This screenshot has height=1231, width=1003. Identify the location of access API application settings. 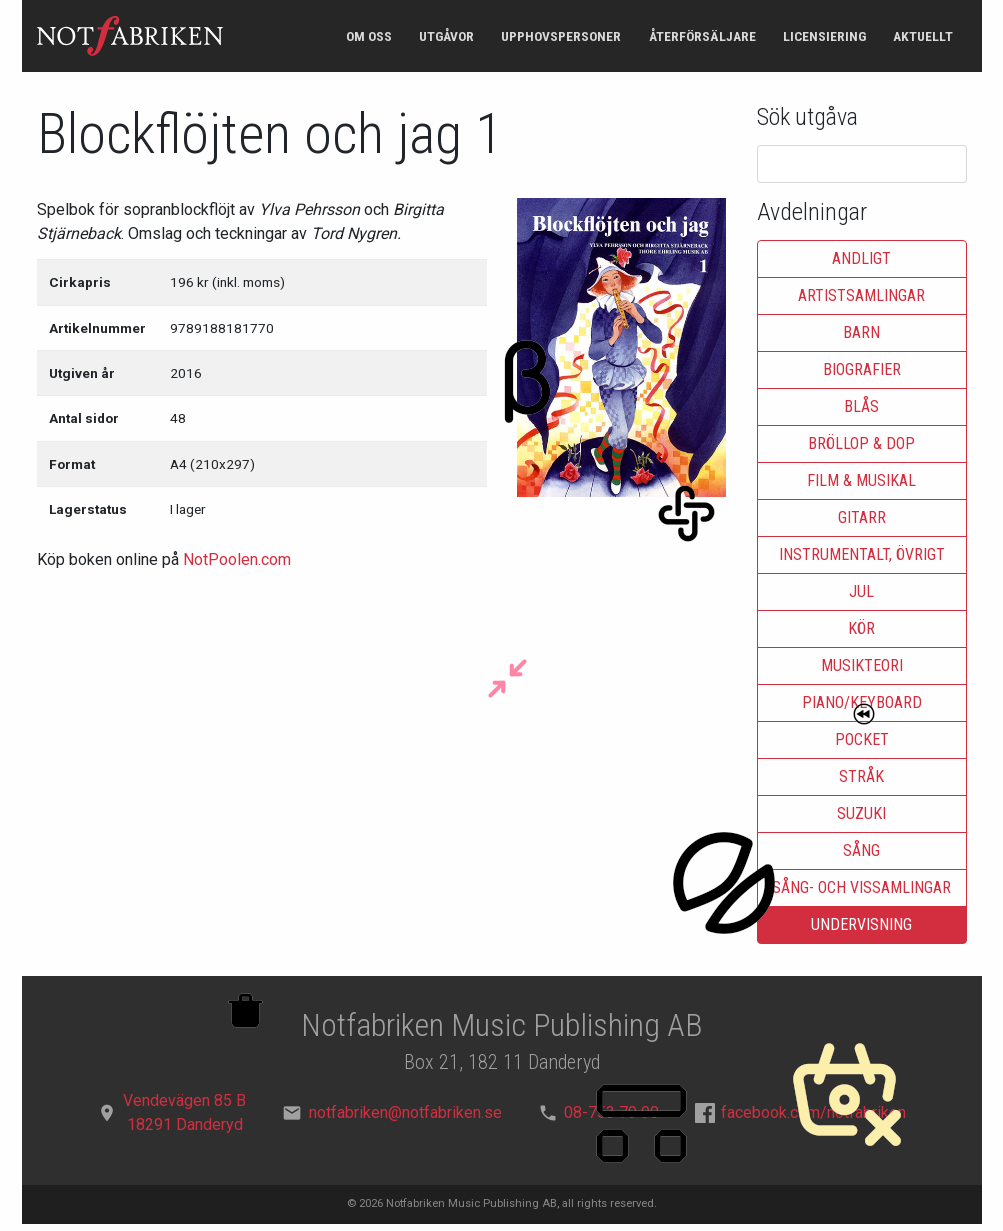
(686, 513).